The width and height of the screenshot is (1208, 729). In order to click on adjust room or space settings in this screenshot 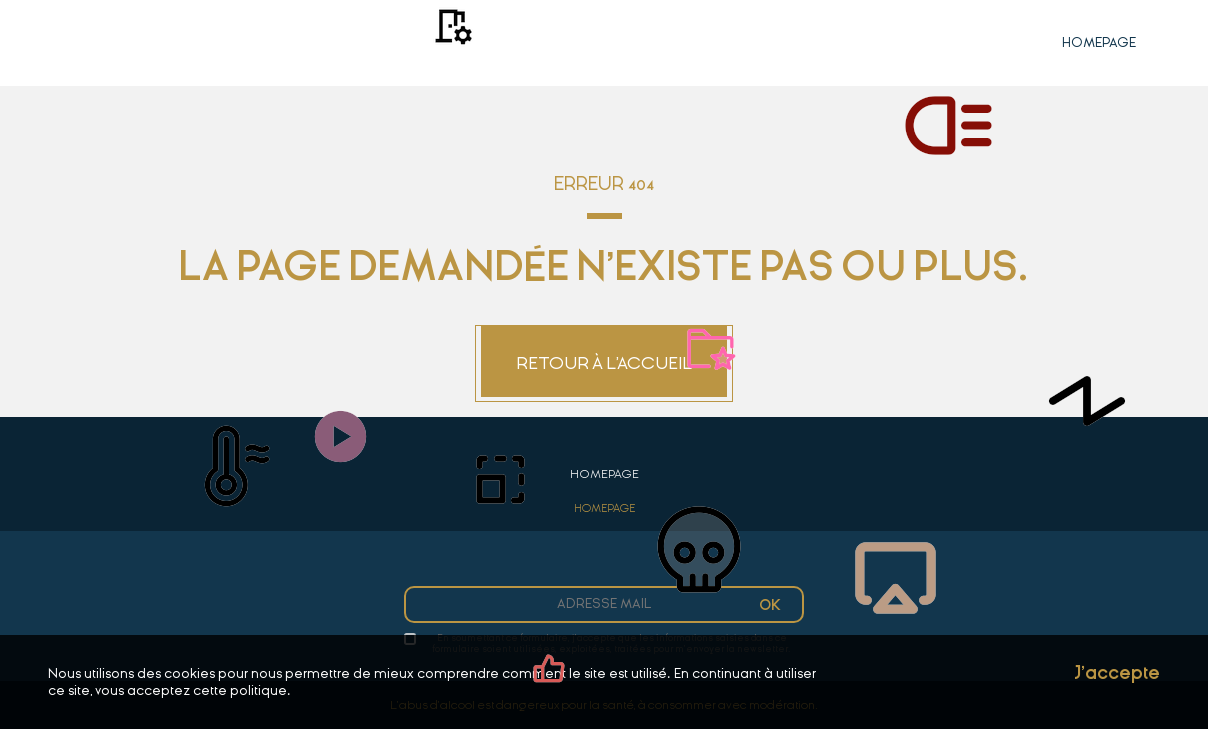, I will do `click(452, 26)`.